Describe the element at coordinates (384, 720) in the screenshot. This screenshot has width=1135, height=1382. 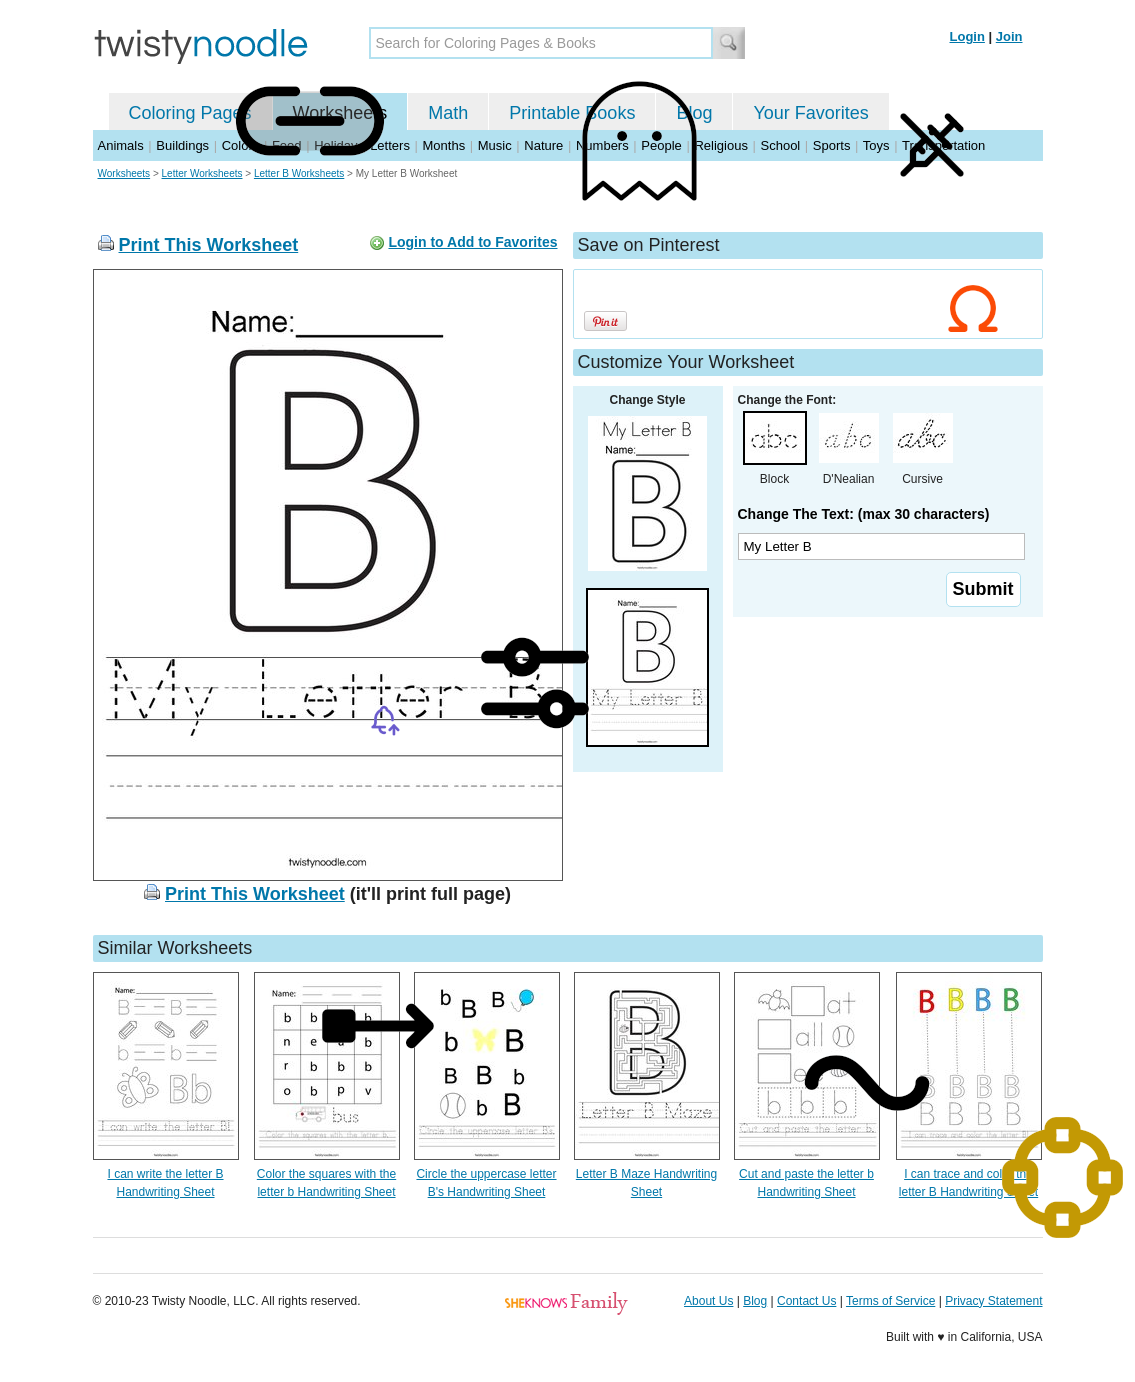
I see `upload or export notification settings` at that location.